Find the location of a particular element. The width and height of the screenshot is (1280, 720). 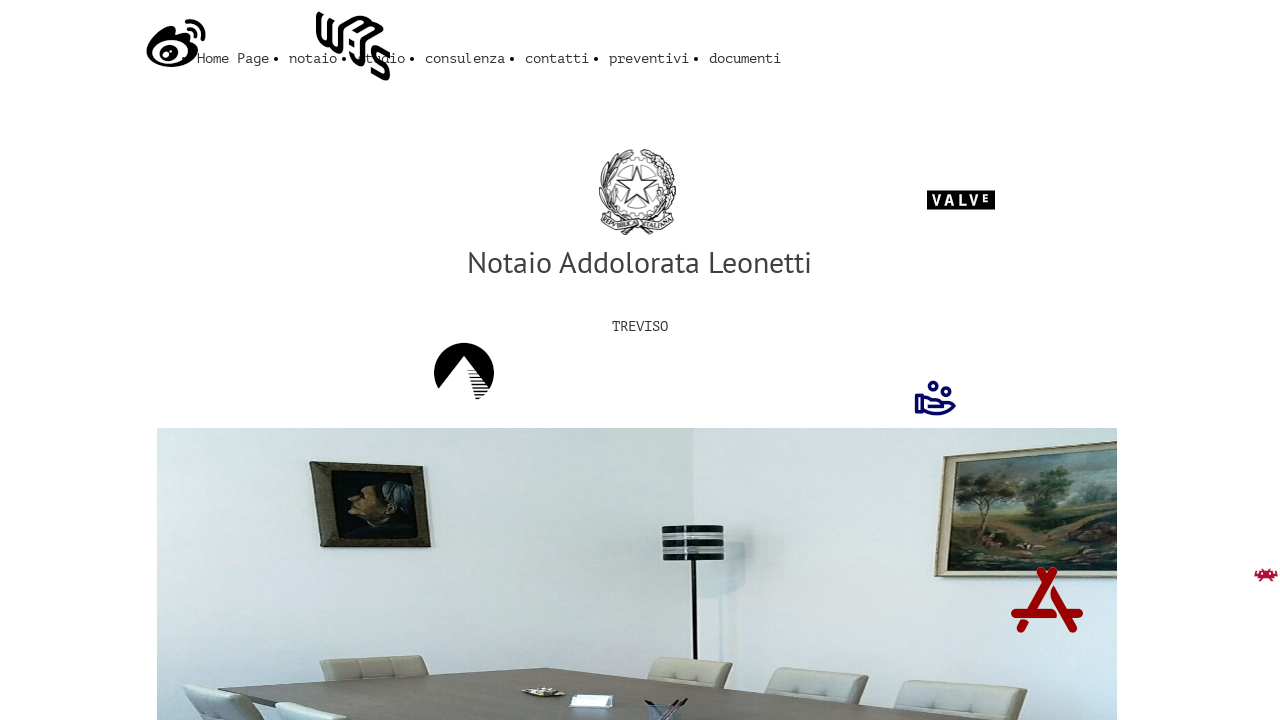

web3.js library or project branding is located at coordinates (353, 46).